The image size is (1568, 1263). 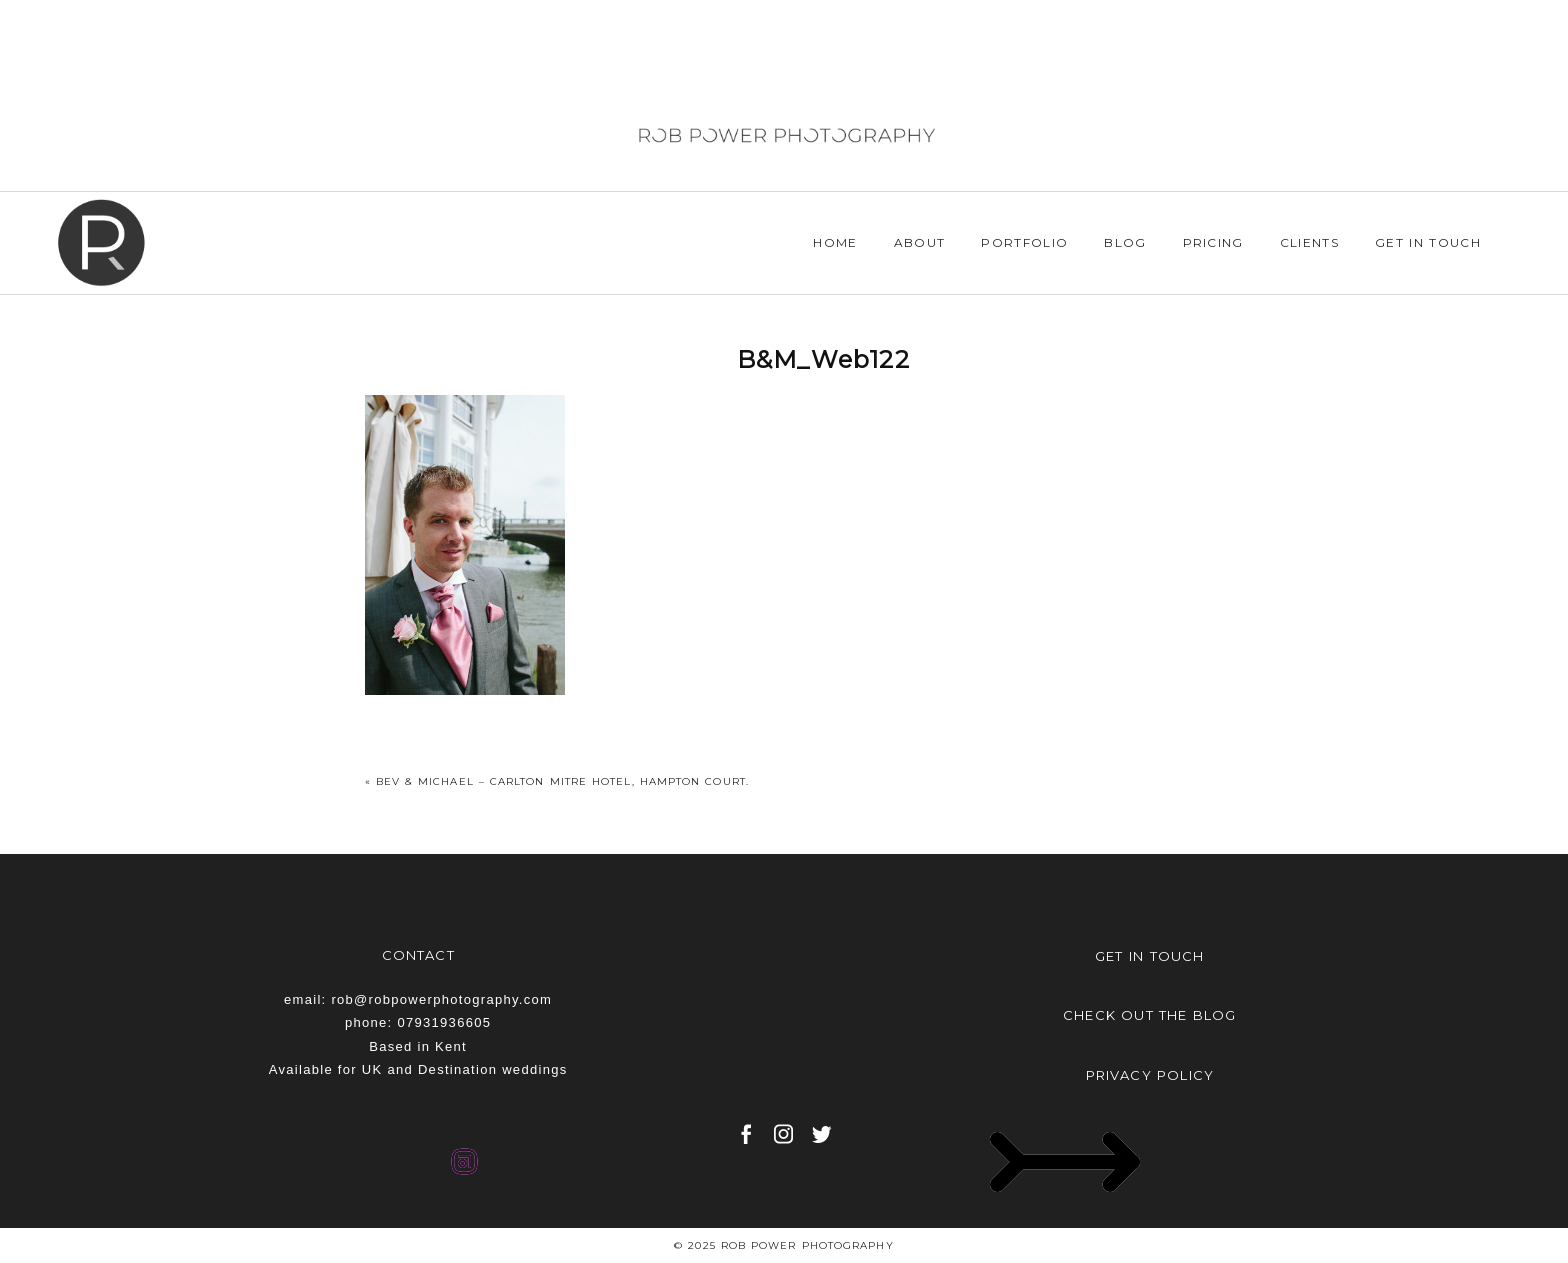 I want to click on continue to the next step, so click(x=1065, y=1162).